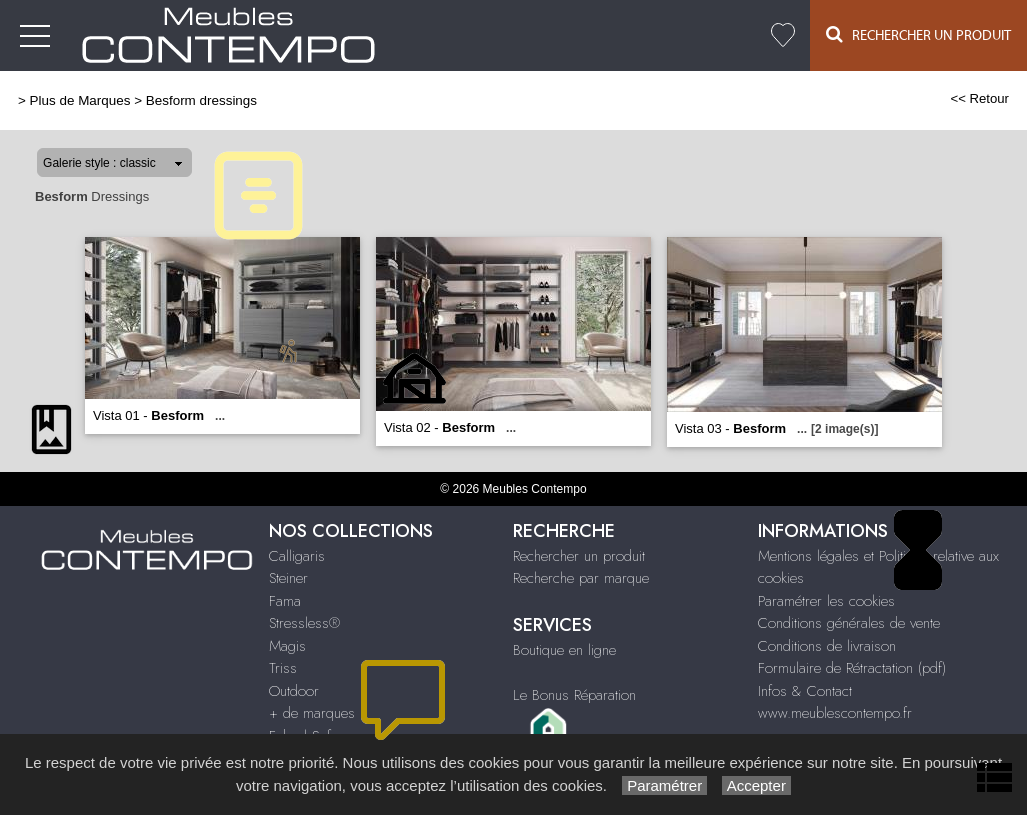 Image resolution: width=1027 pixels, height=815 pixels. I want to click on switch to list view, so click(995, 777).